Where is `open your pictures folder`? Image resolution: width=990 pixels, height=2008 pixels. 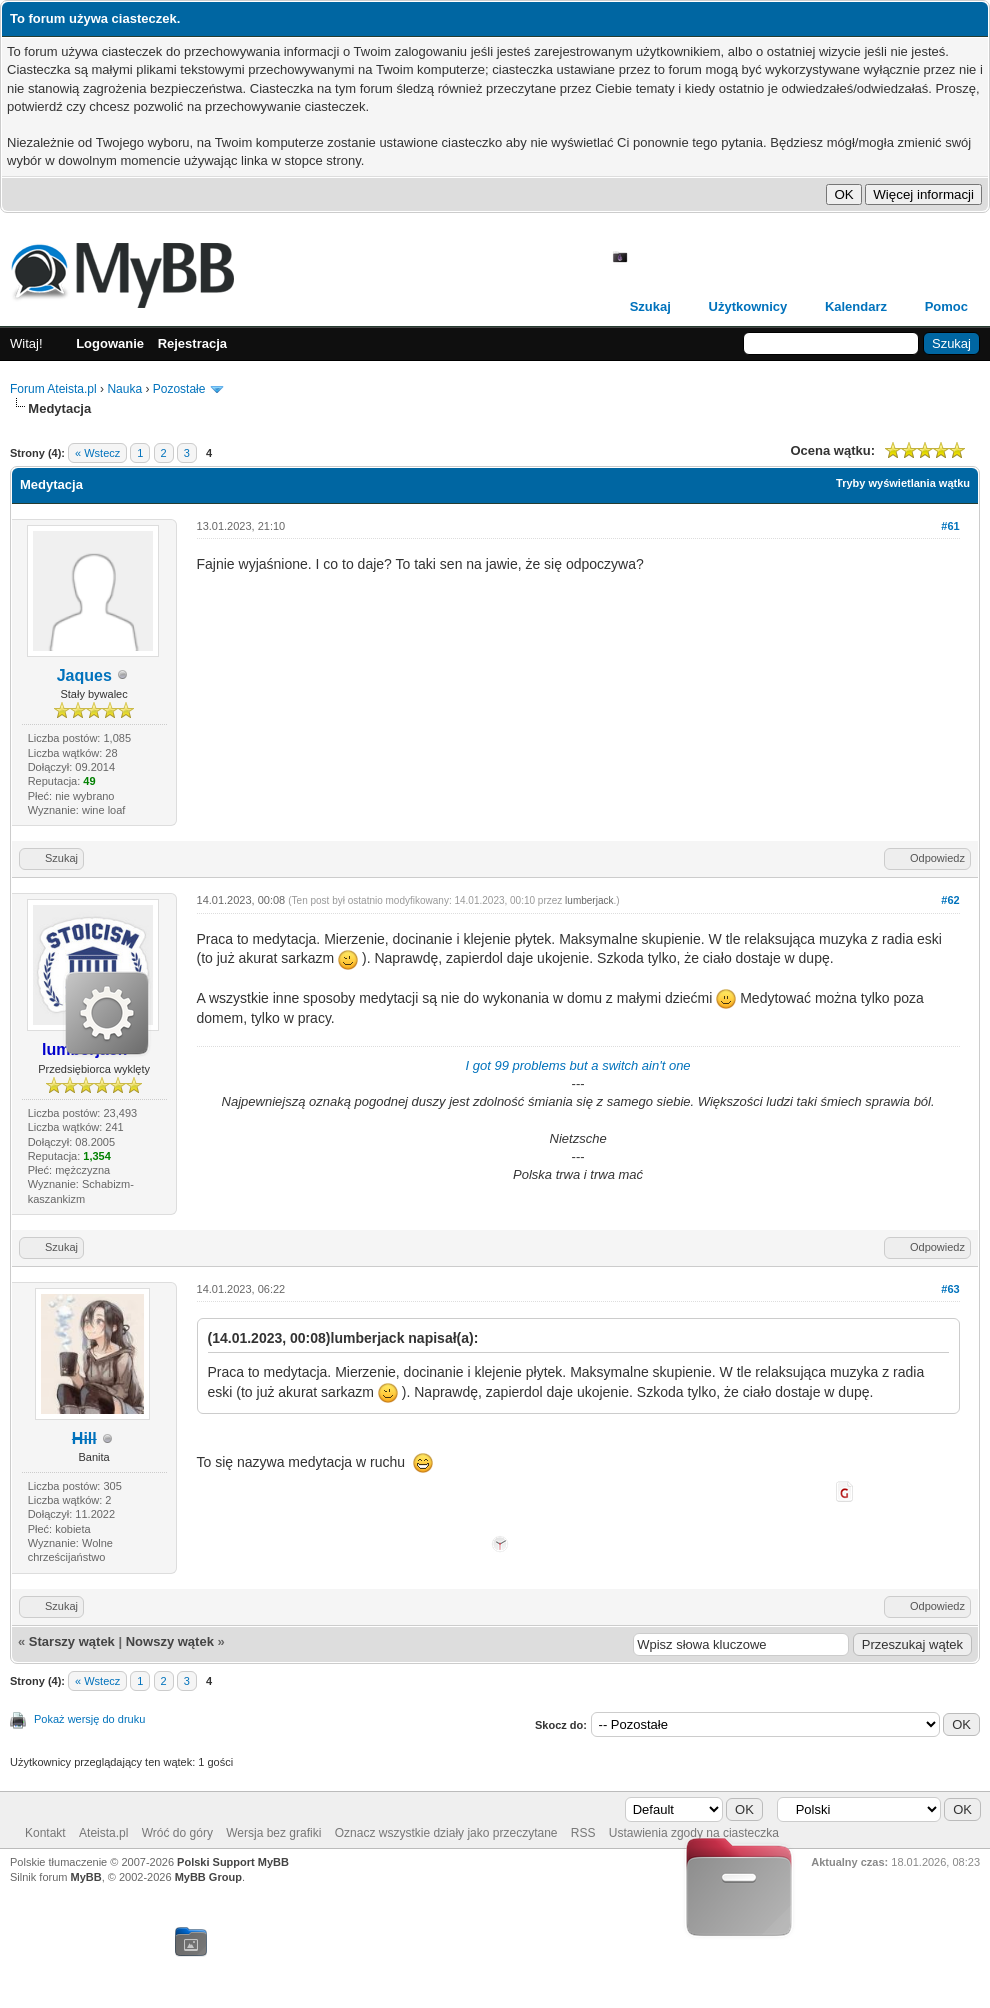
open your pictures folder is located at coordinates (191, 1941).